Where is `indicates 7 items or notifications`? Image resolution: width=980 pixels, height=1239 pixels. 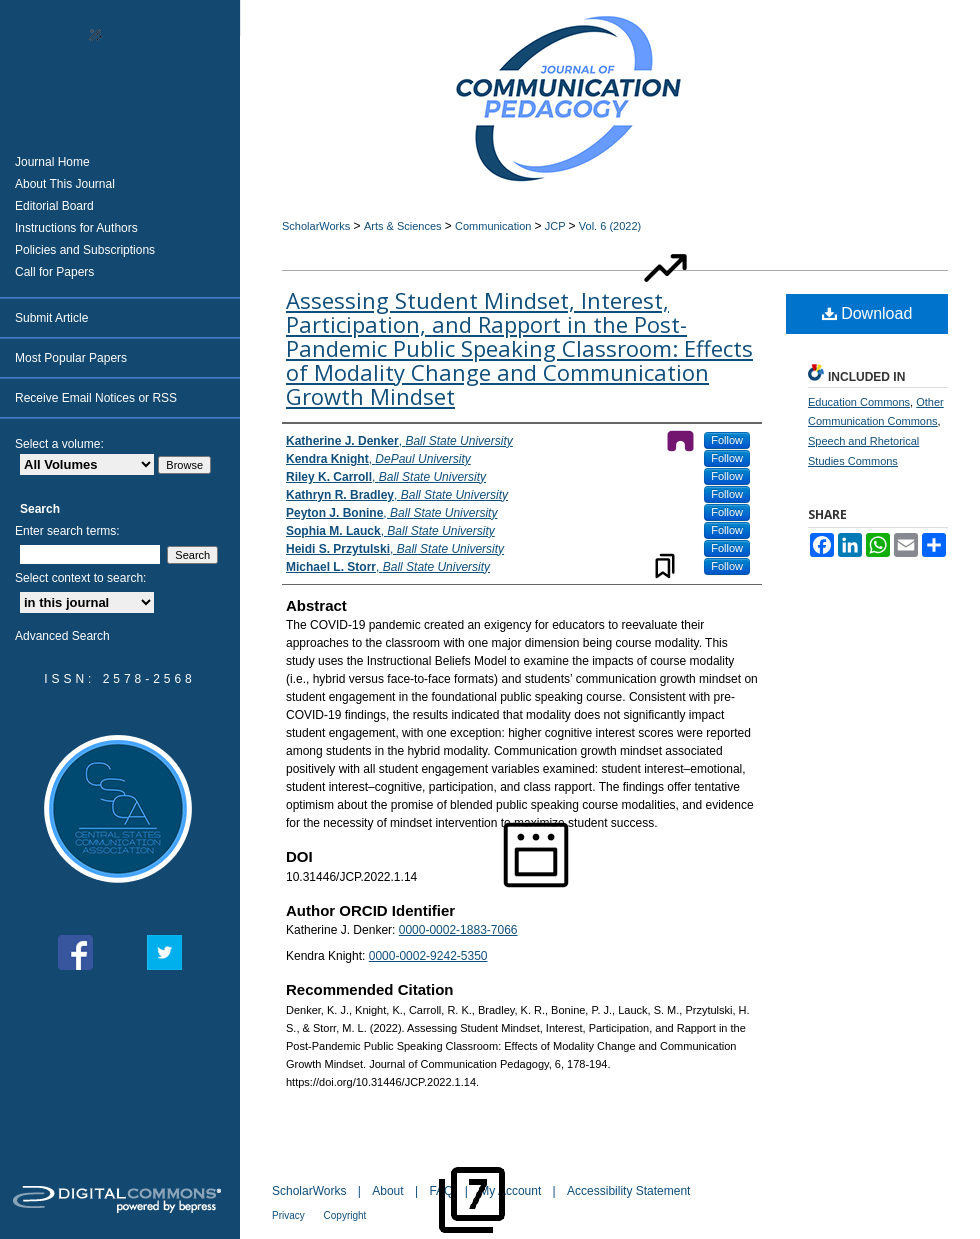
indicates 7 items or notifications is located at coordinates (472, 1200).